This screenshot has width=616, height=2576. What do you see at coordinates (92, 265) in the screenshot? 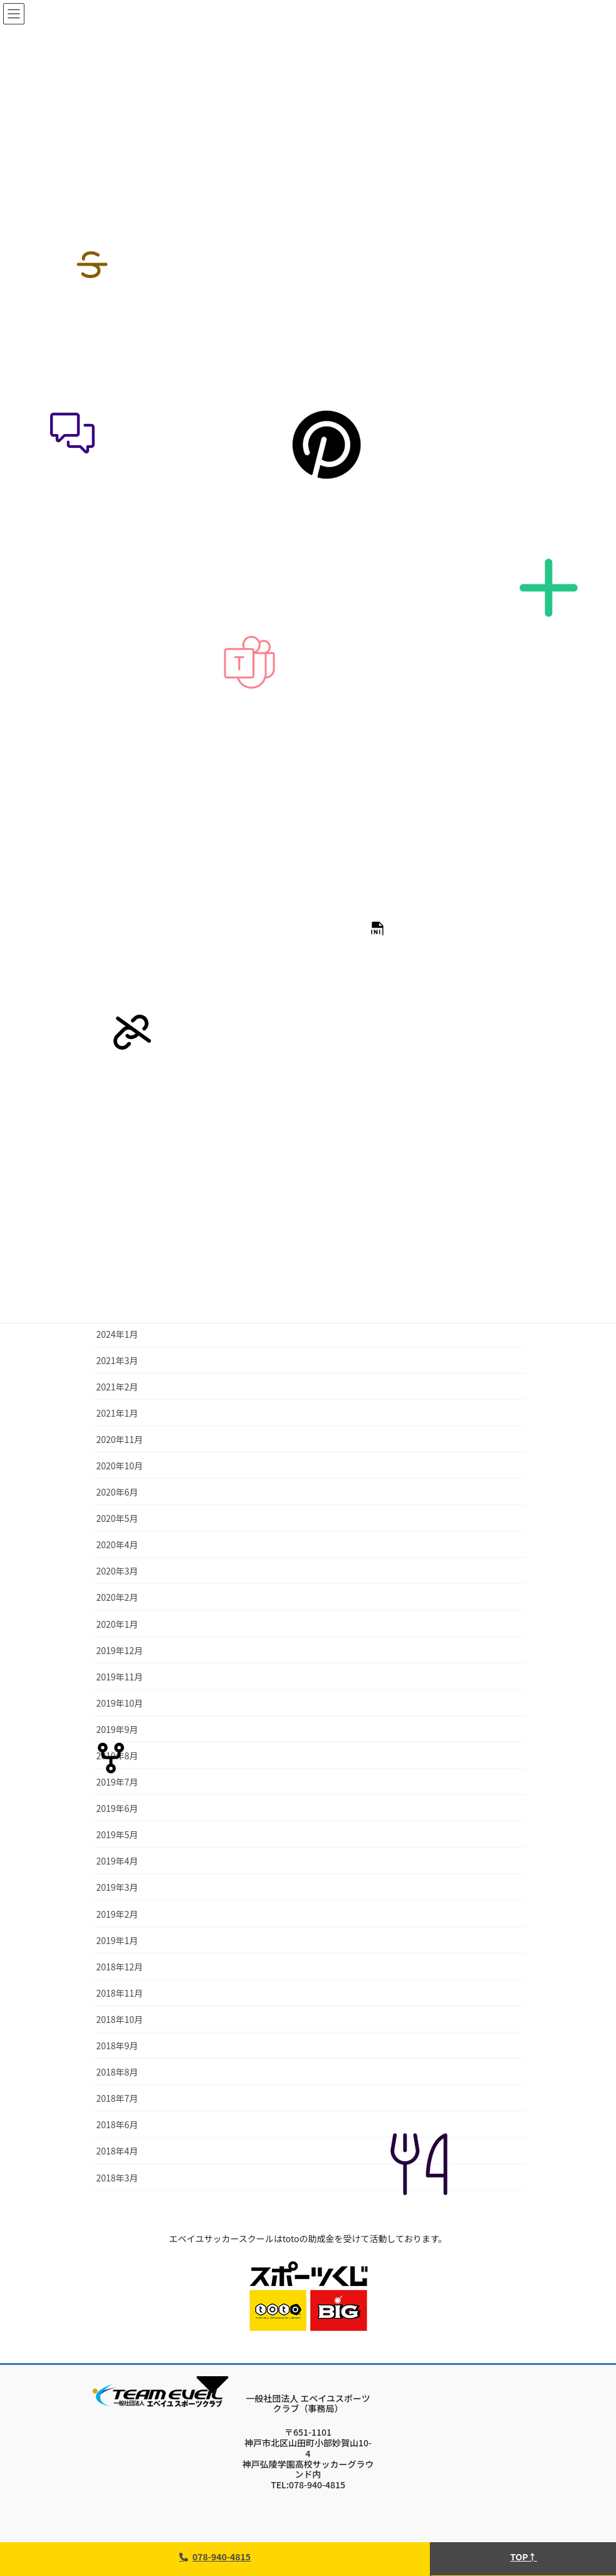
I see `apply strikethrough formatting to selected text` at bounding box center [92, 265].